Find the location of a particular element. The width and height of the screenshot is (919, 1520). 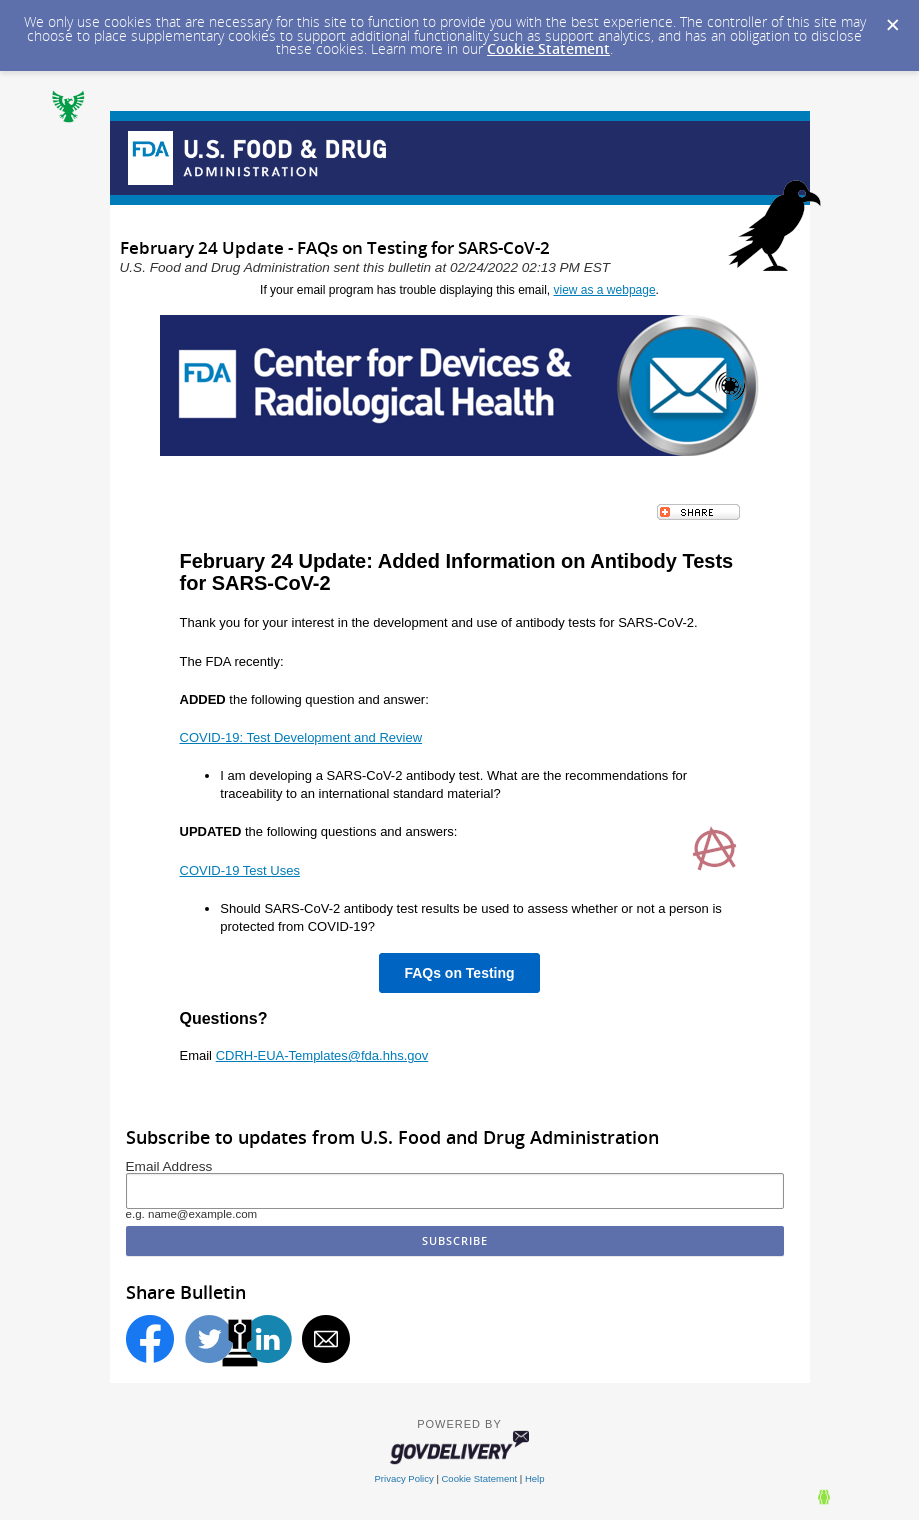

backup or sync your team data is located at coordinates (824, 1497).